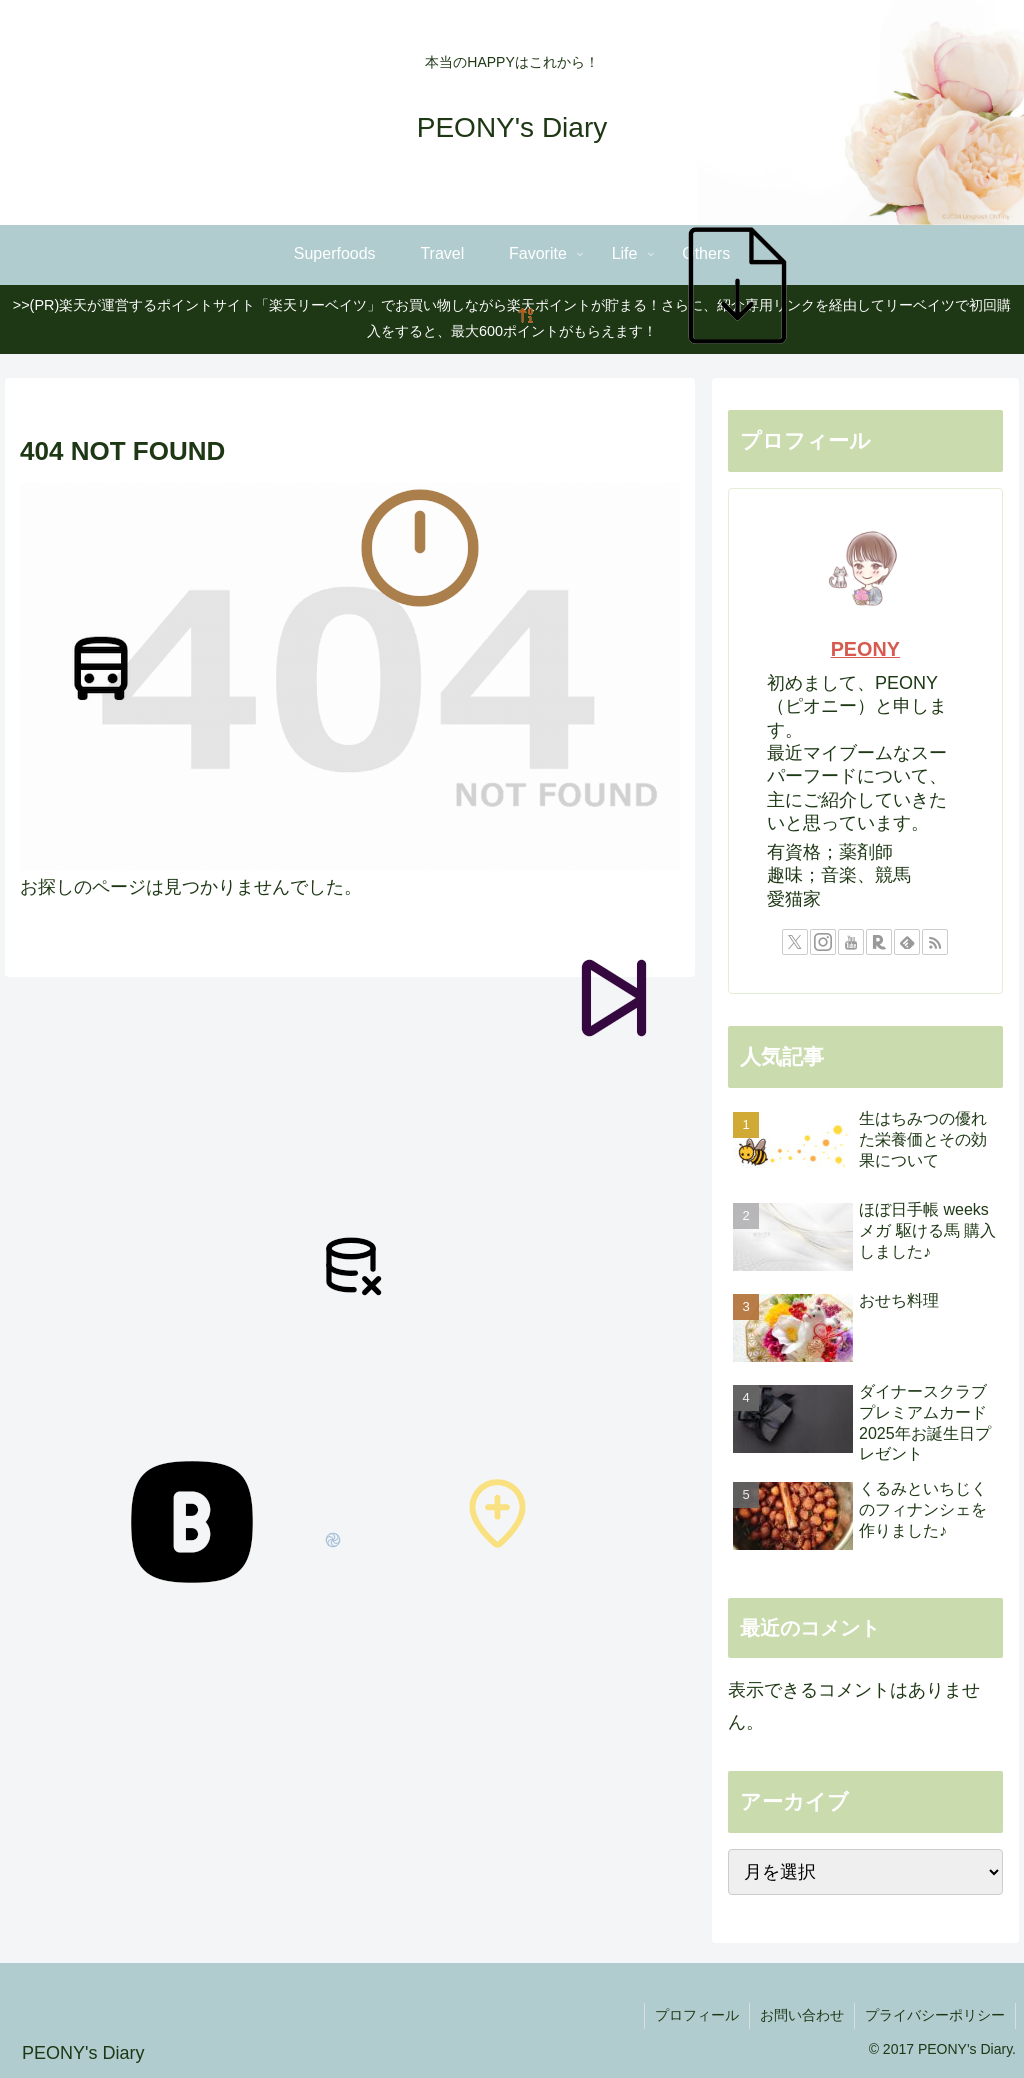 This screenshot has width=1024, height=2078. What do you see at coordinates (101, 670) in the screenshot?
I see `get bus directions or routes` at bounding box center [101, 670].